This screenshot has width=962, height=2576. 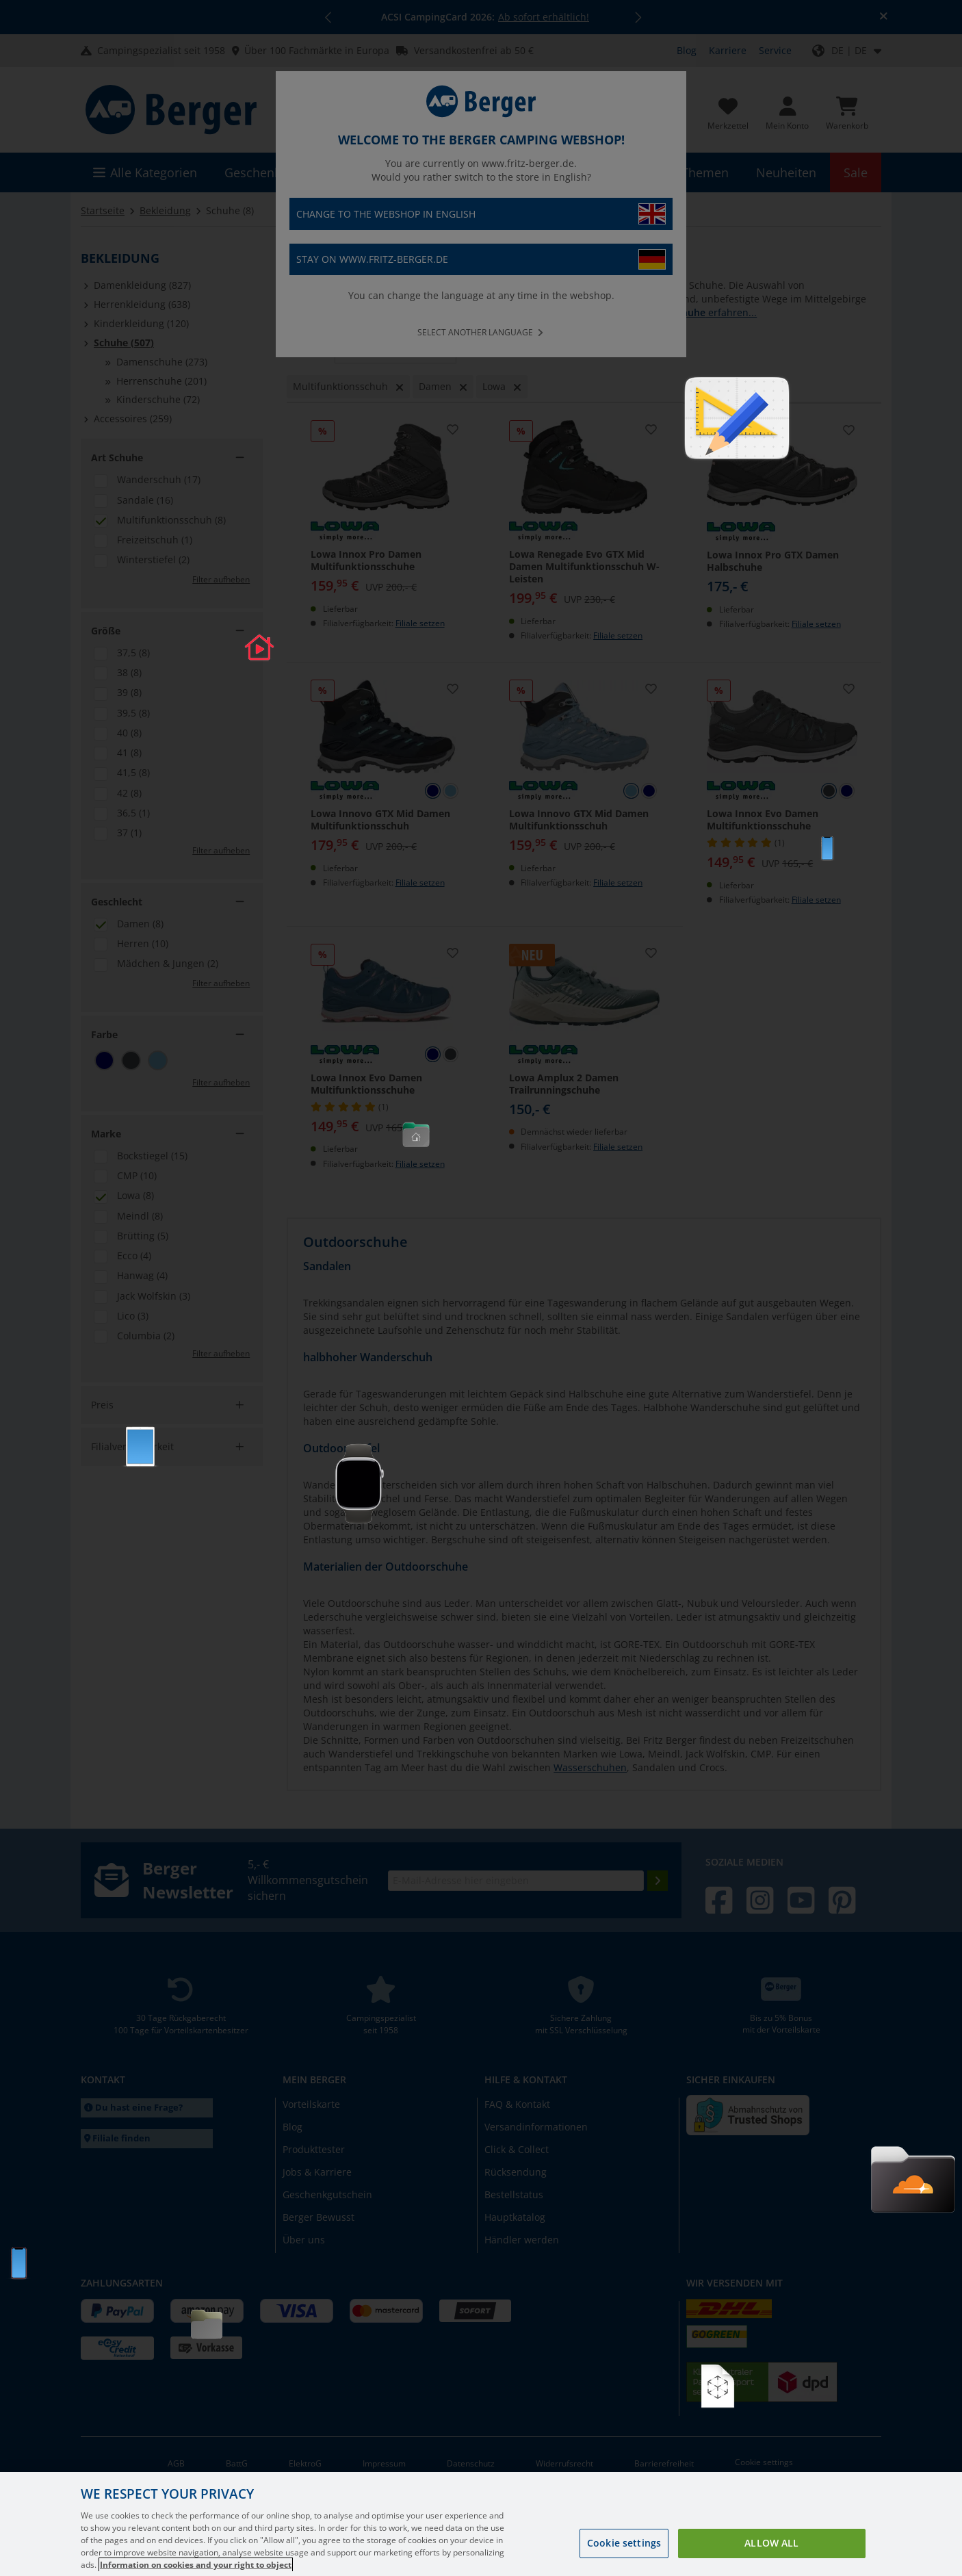 I want to click on iPad Pro with cellular connectivity, so click(x=140, y=1447).